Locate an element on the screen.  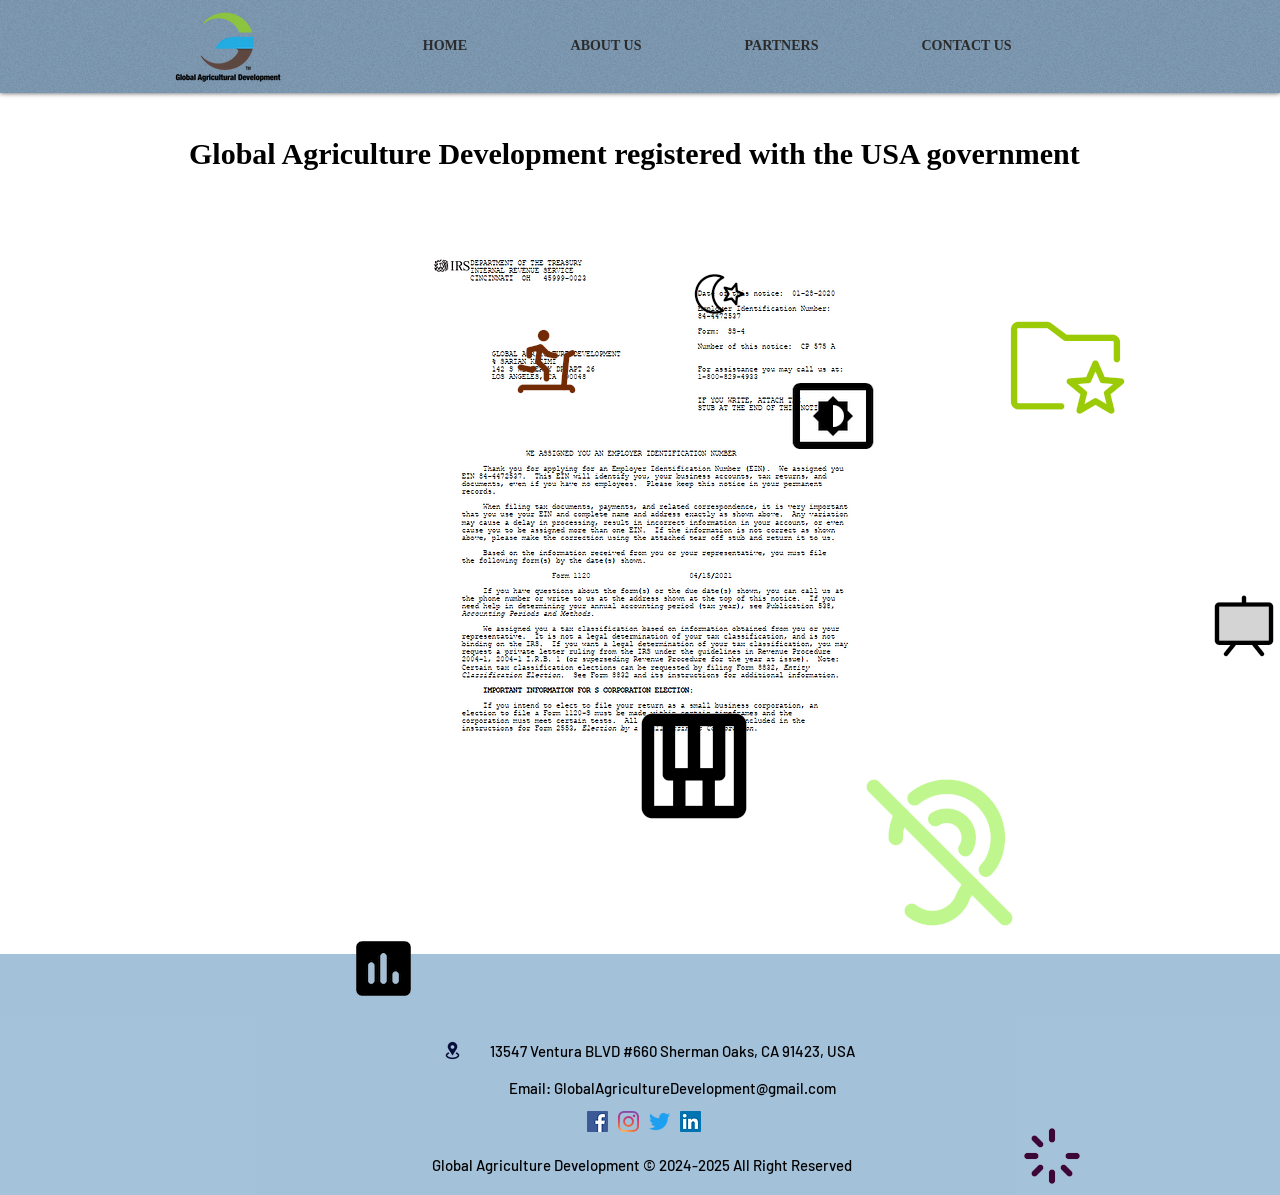
toggle islamic calendar or prayer times is located at coordinates (718, 294).